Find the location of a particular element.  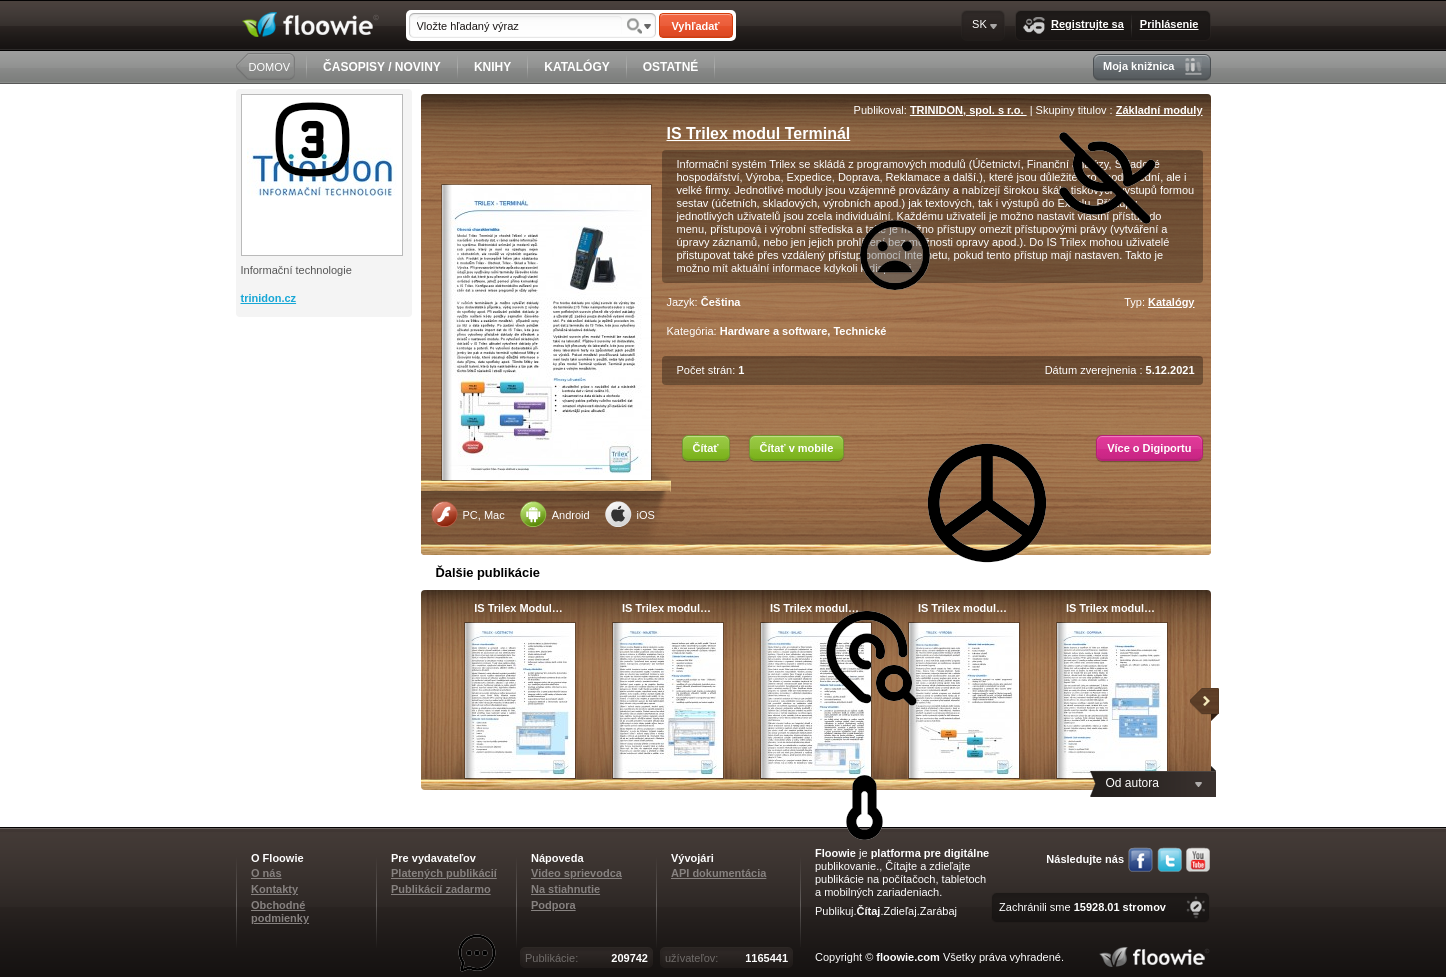

search for a location on the map is located at coordinates (867, 656).